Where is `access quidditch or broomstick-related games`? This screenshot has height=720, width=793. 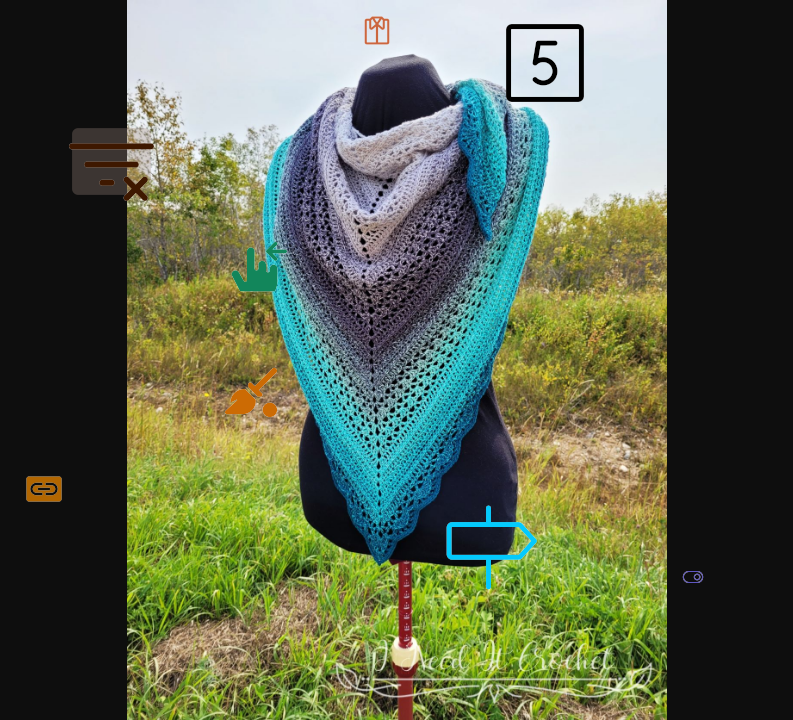 access quidditch or broomstick-related games is located at coordinates (251, 391).